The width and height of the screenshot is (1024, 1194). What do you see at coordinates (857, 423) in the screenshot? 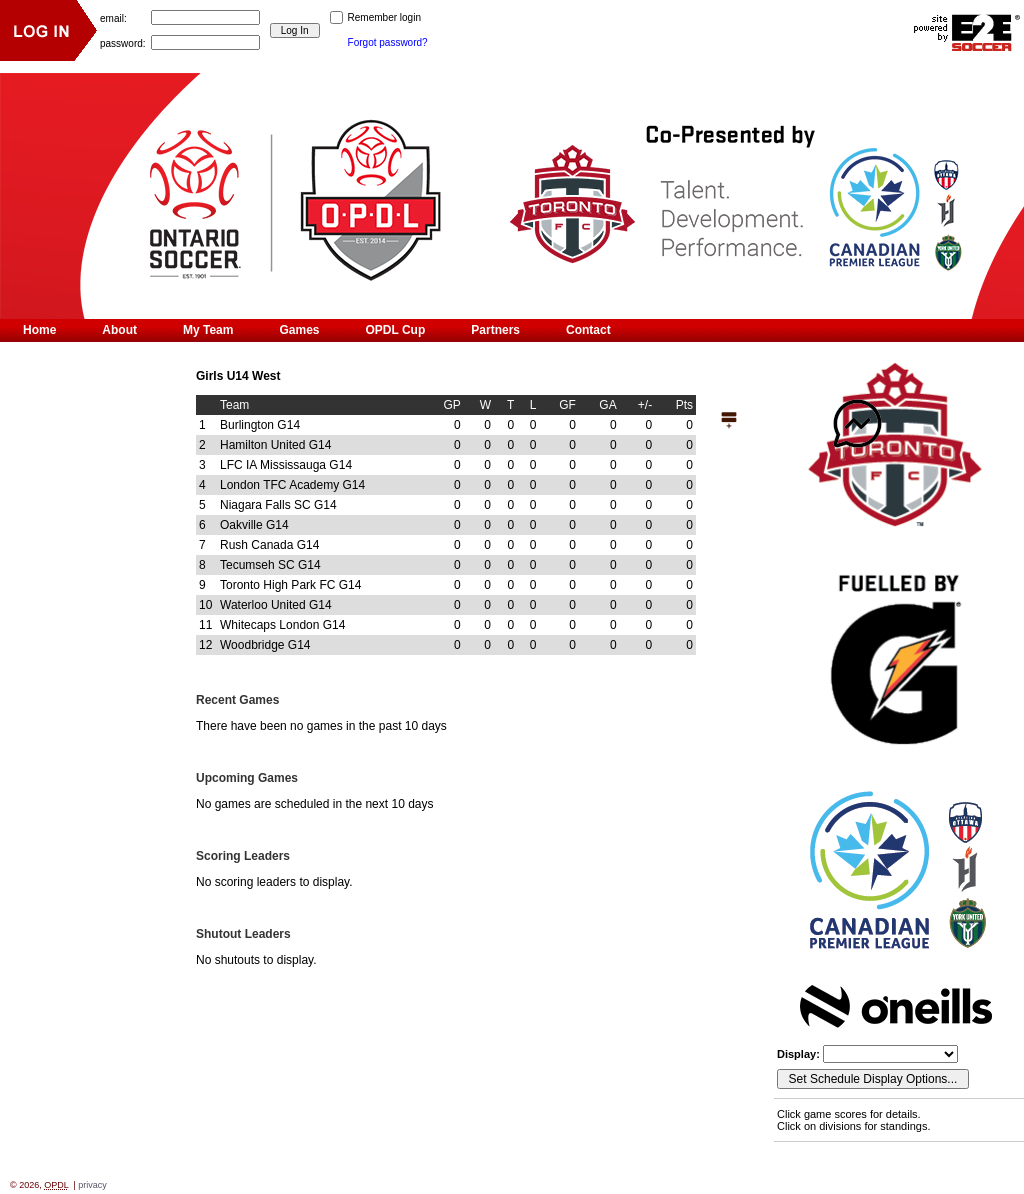
I see `open Facebook Messenger` at bounding box center [857, 423].